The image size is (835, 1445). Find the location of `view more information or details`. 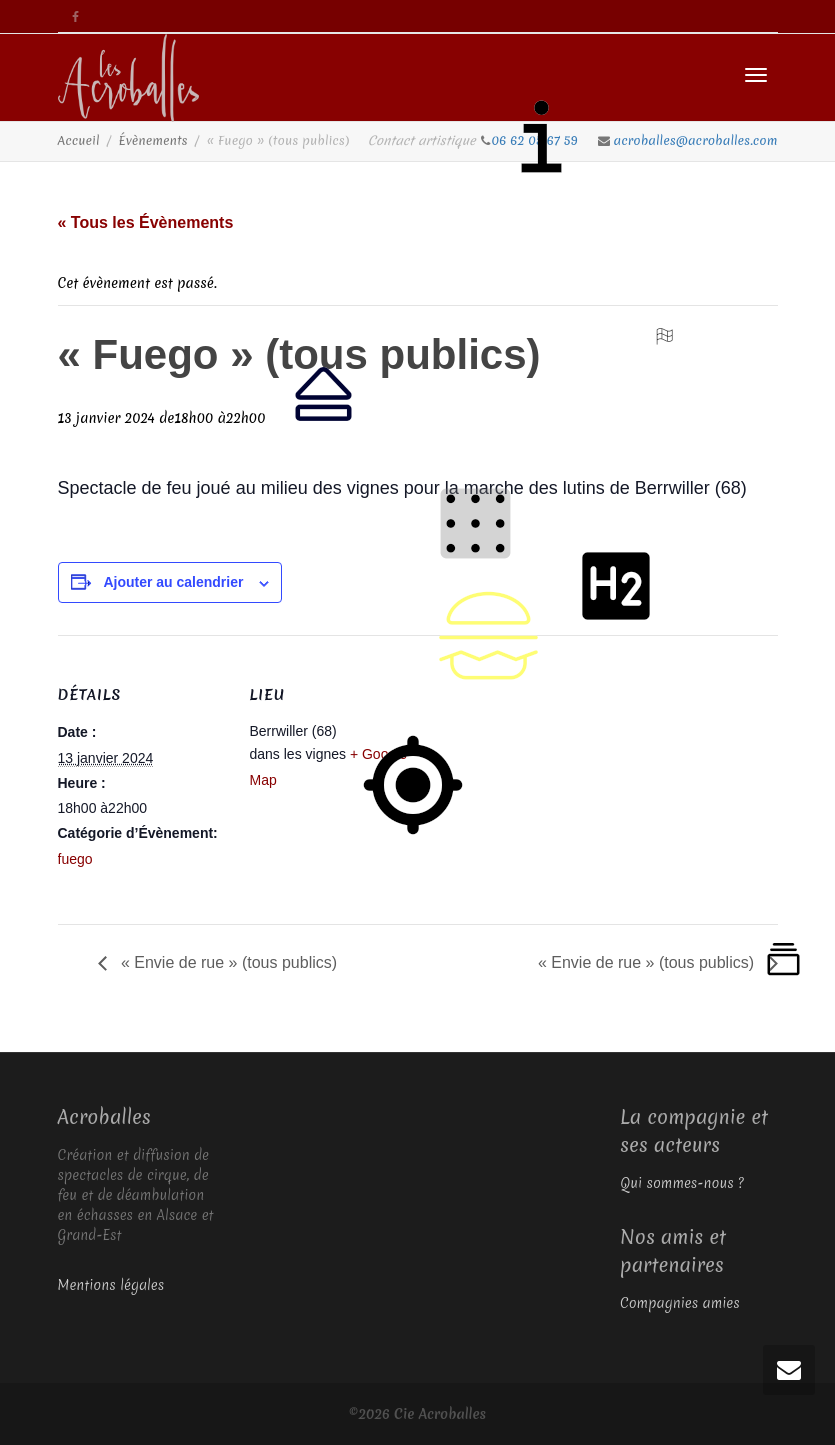

view more information or details is located at coordinates (541, 136).